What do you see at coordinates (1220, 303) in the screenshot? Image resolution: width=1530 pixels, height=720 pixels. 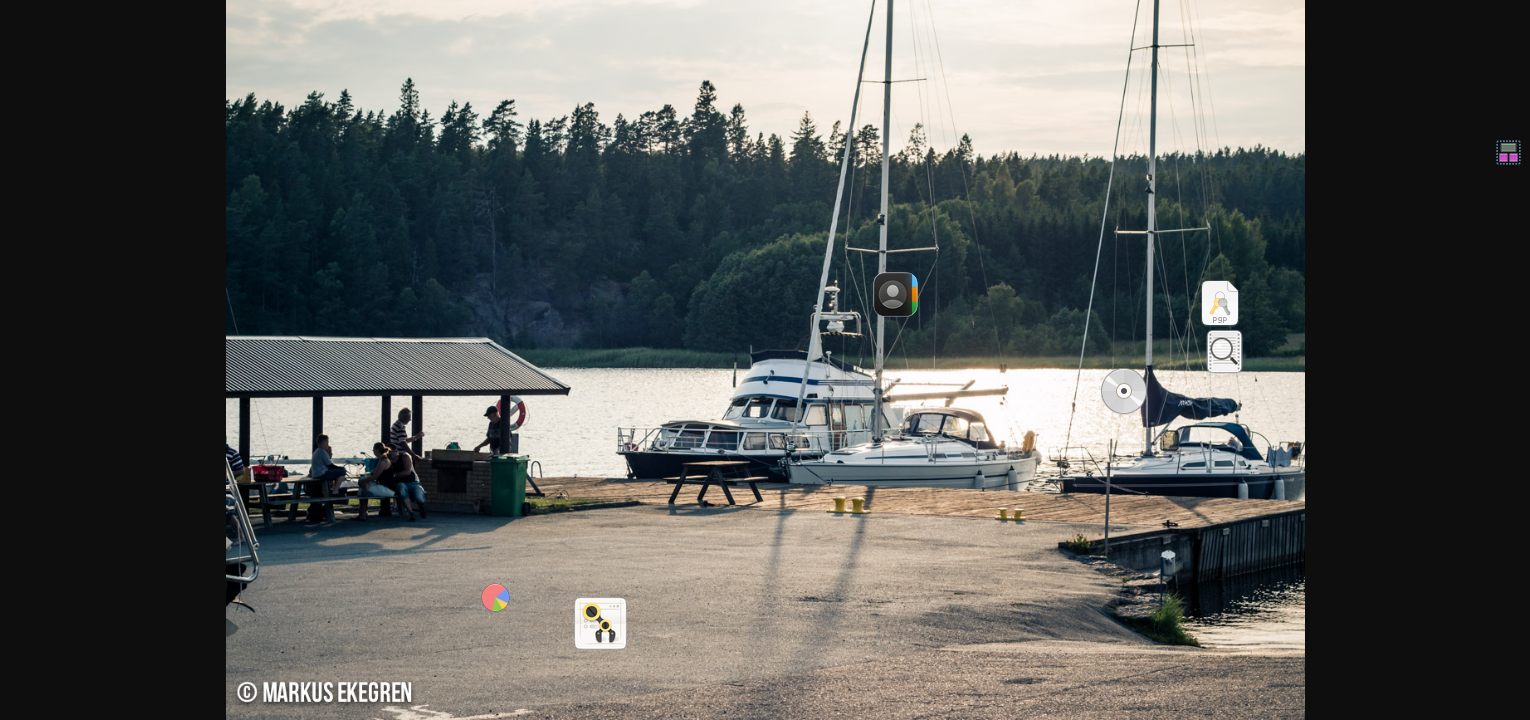 I see `a PGP encryption key file` at bounding box center [1220, 303].